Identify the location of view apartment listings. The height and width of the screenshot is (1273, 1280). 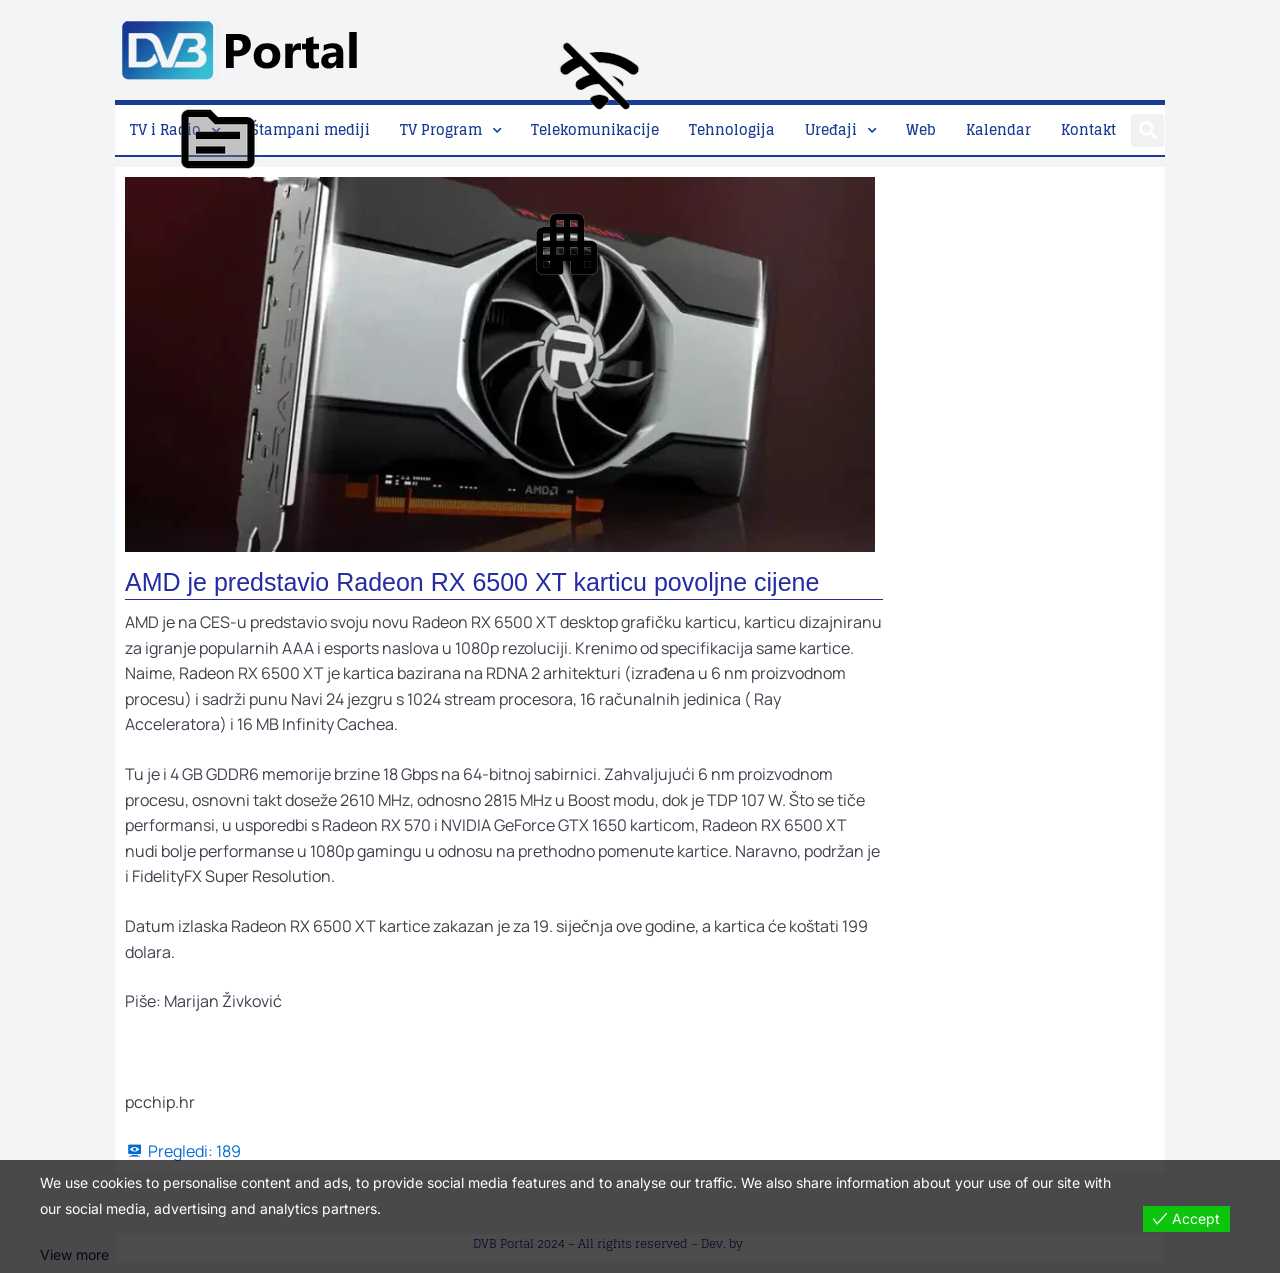
(567, 244).